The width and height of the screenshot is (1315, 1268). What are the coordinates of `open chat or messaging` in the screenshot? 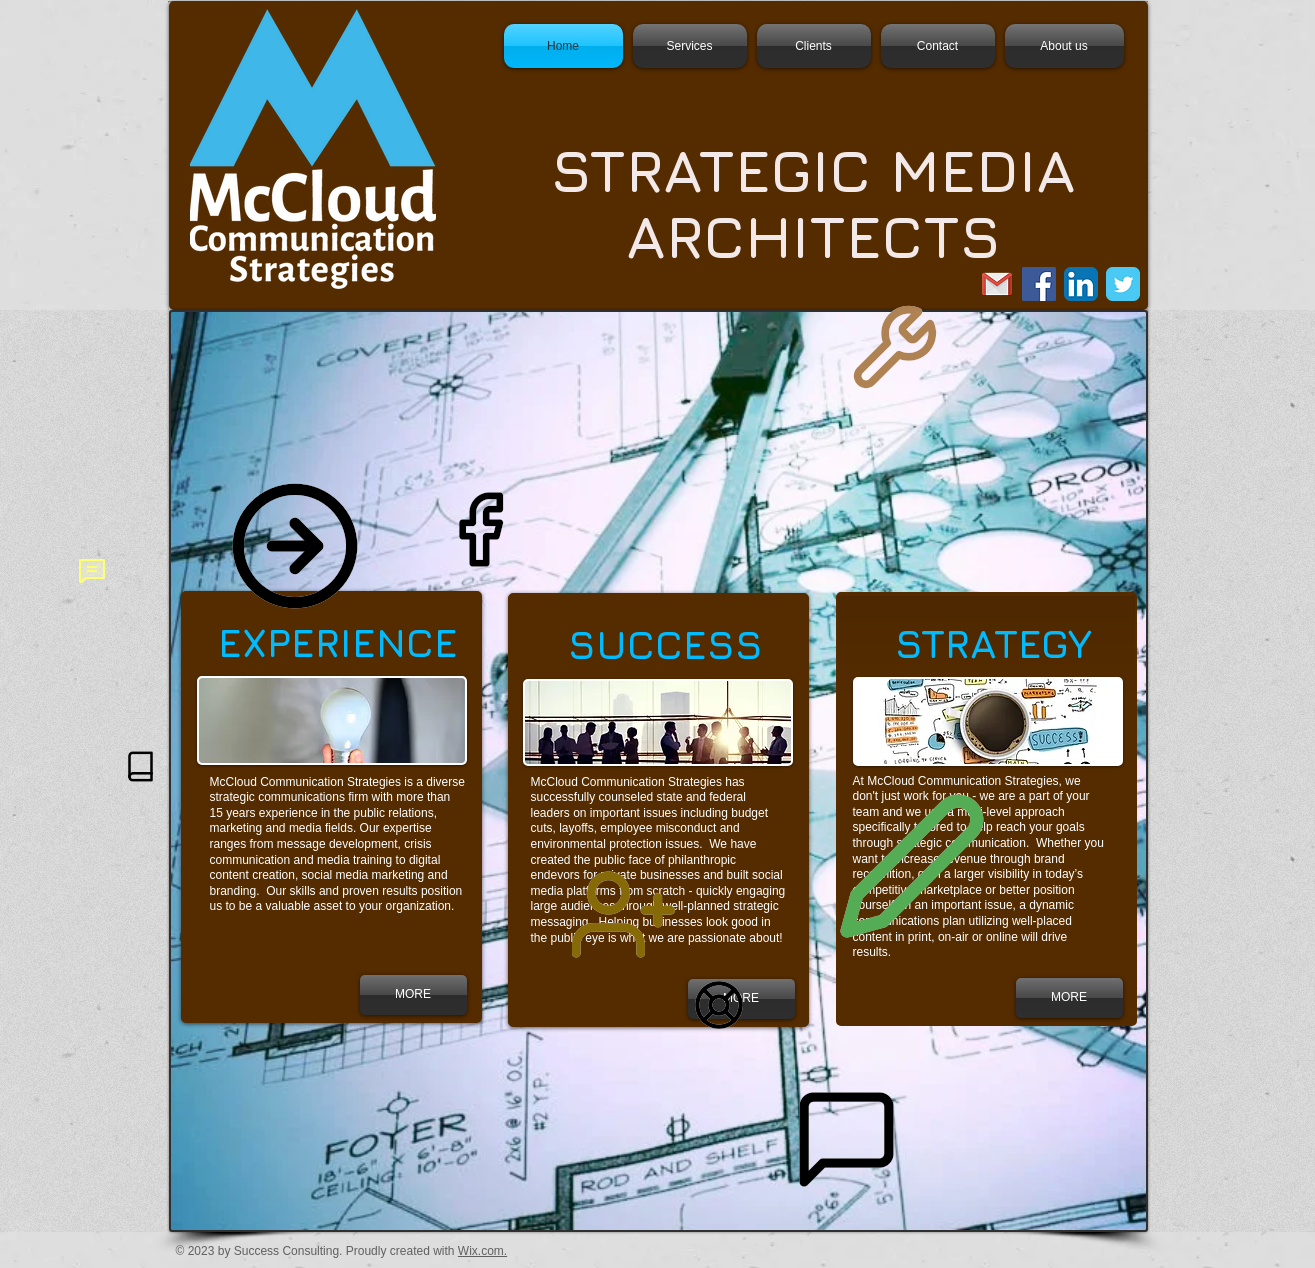 It's located at (92, 569).